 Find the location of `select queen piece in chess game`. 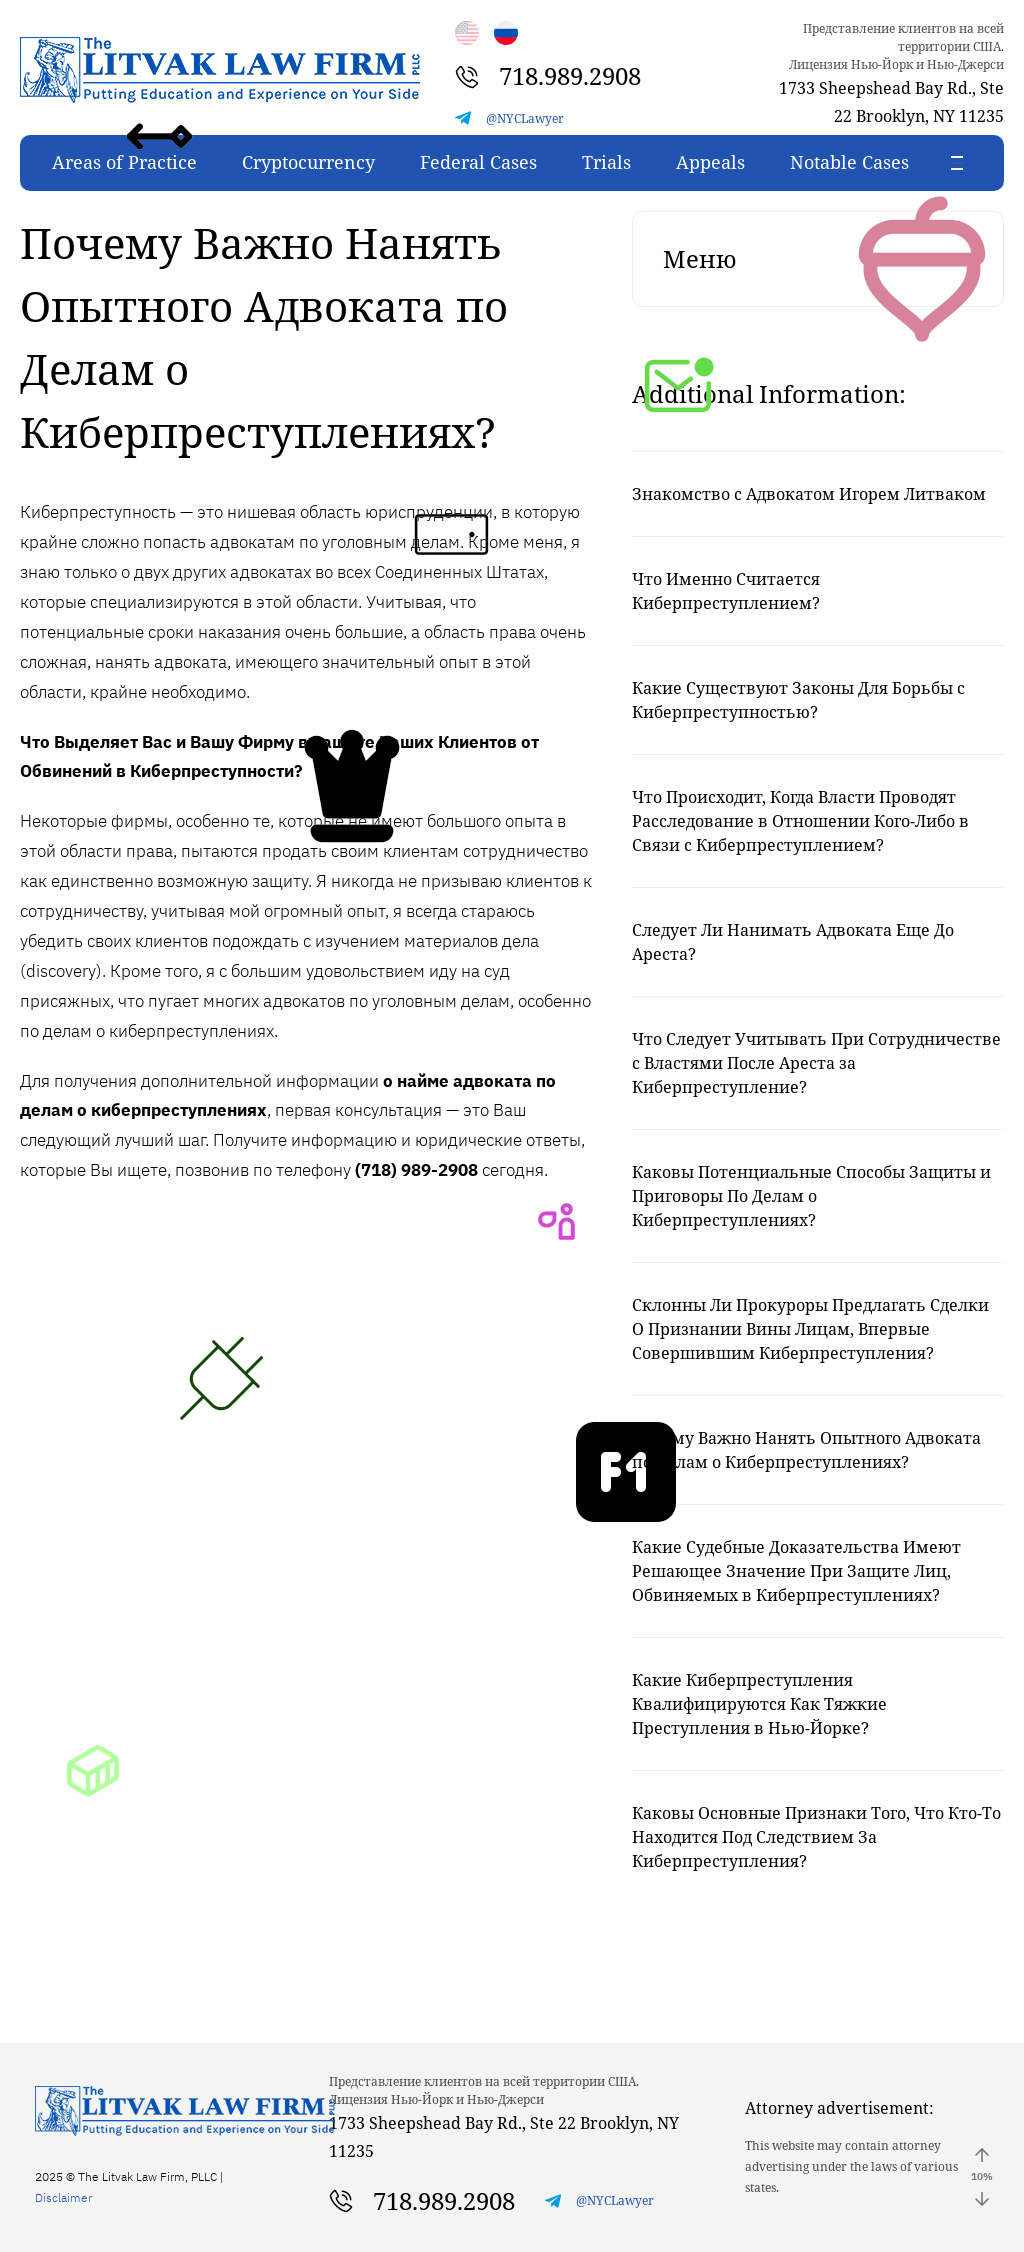

select queen piece in chess game is located at coordinates (352, 789).